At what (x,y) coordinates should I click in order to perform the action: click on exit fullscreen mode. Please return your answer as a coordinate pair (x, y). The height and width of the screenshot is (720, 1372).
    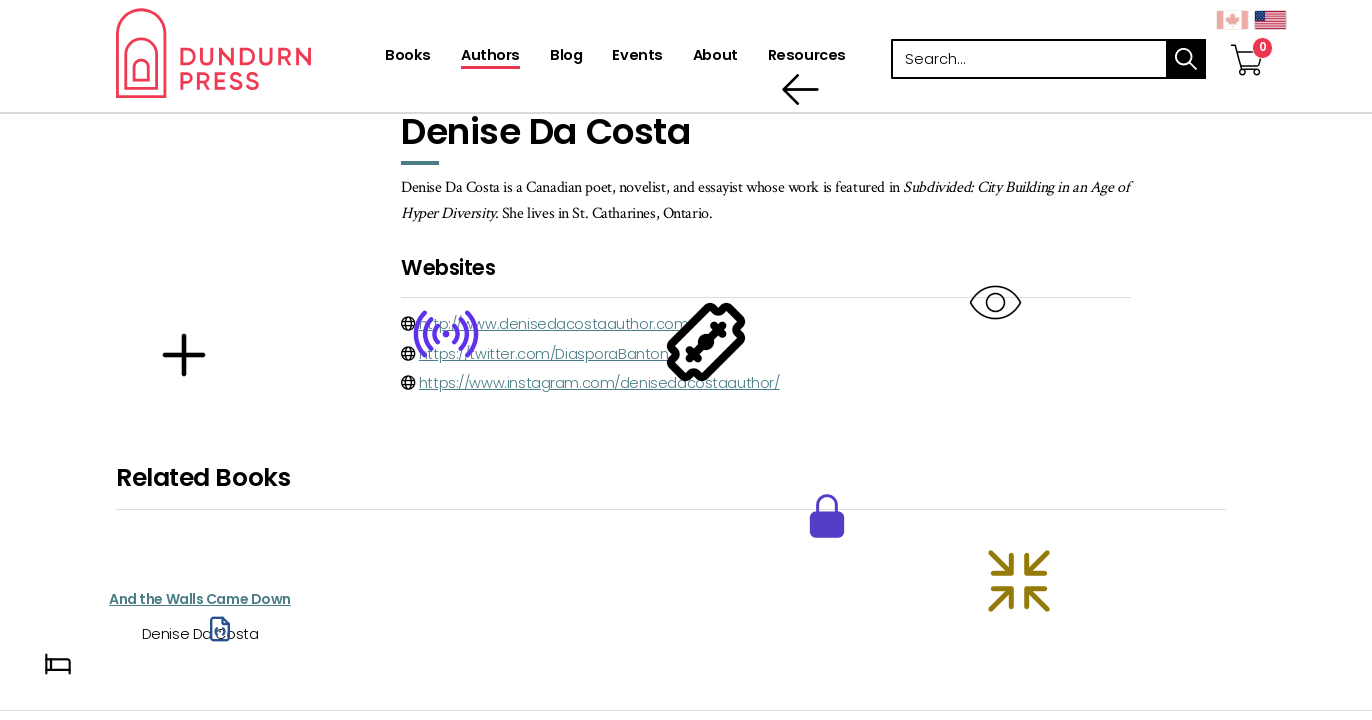
    Looking at the image, I should click on (1019, 581).